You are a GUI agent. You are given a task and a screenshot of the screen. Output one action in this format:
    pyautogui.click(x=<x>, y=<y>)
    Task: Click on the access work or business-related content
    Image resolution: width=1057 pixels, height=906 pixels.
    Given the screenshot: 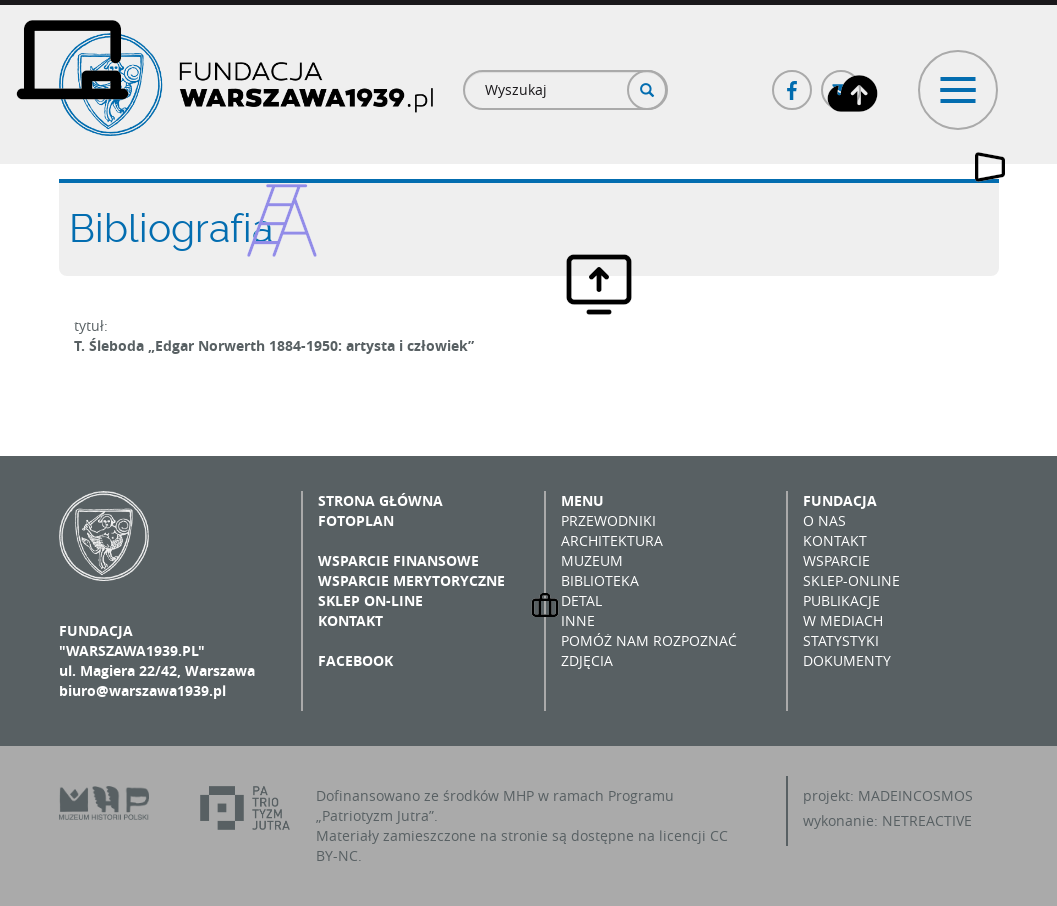 What is the action you would take?
    pyautogui.click(x=545, y=605)
    